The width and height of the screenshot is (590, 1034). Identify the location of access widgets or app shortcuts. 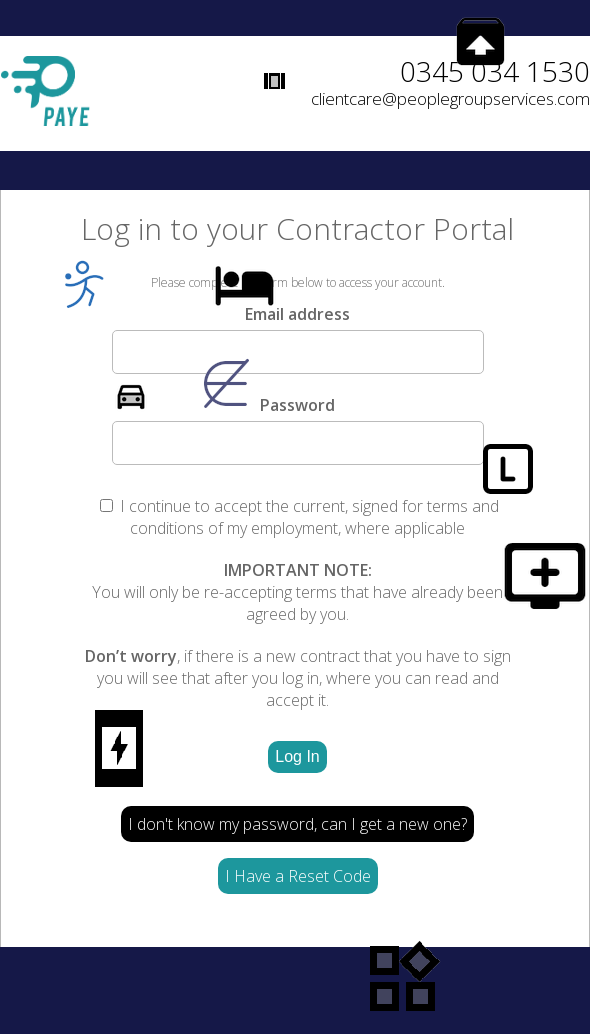
(402, 978).